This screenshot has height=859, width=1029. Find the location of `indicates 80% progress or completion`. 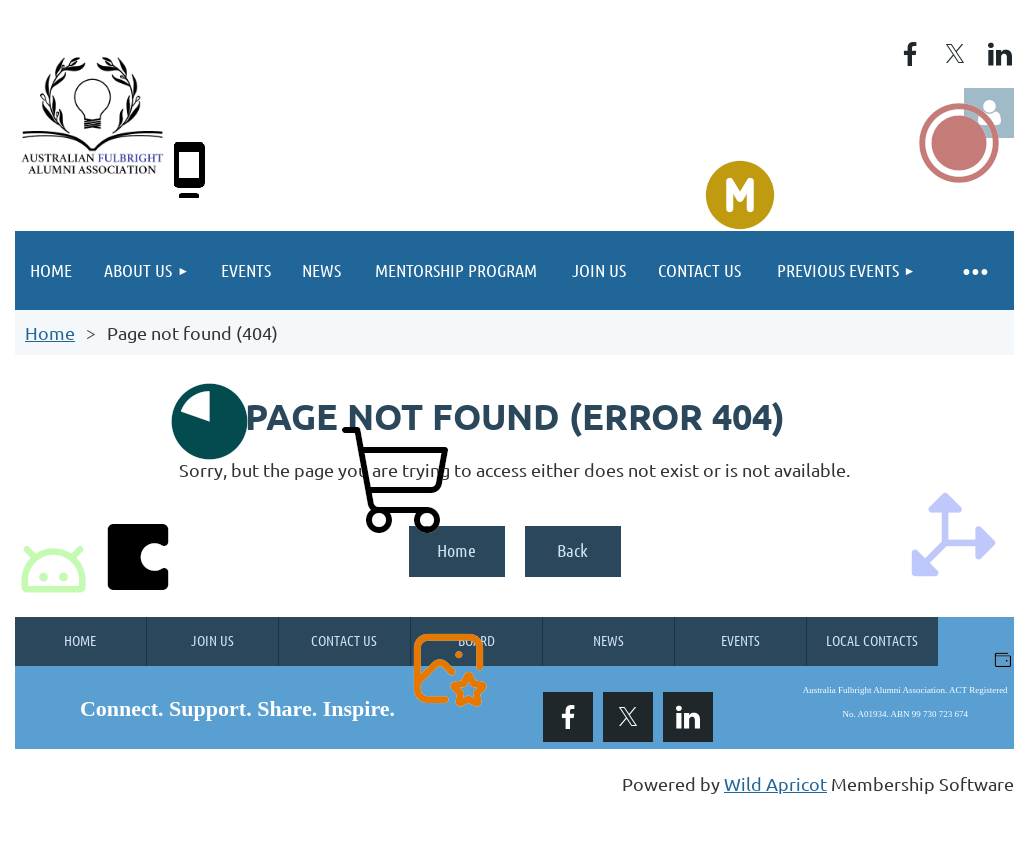

indicates 80% progress or completion is located at coordinates (209, 421).